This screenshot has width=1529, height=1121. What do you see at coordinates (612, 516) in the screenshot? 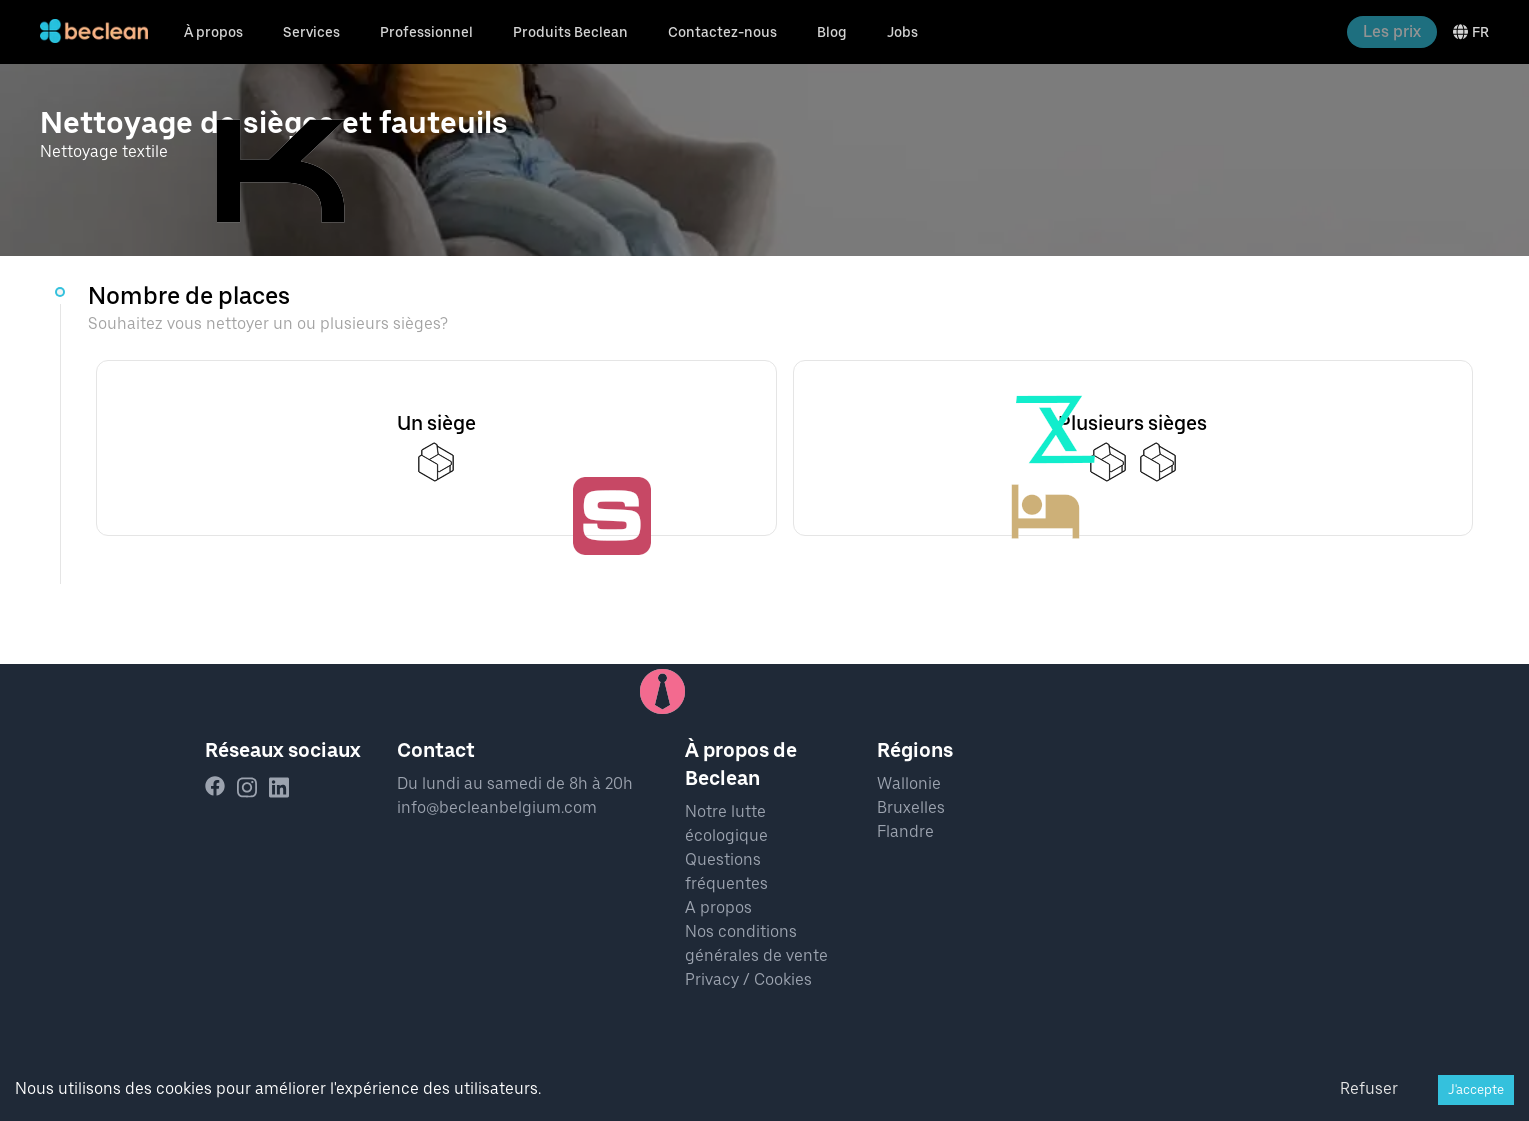
I see `open the Simkl app` at bounding box center [612, 516].